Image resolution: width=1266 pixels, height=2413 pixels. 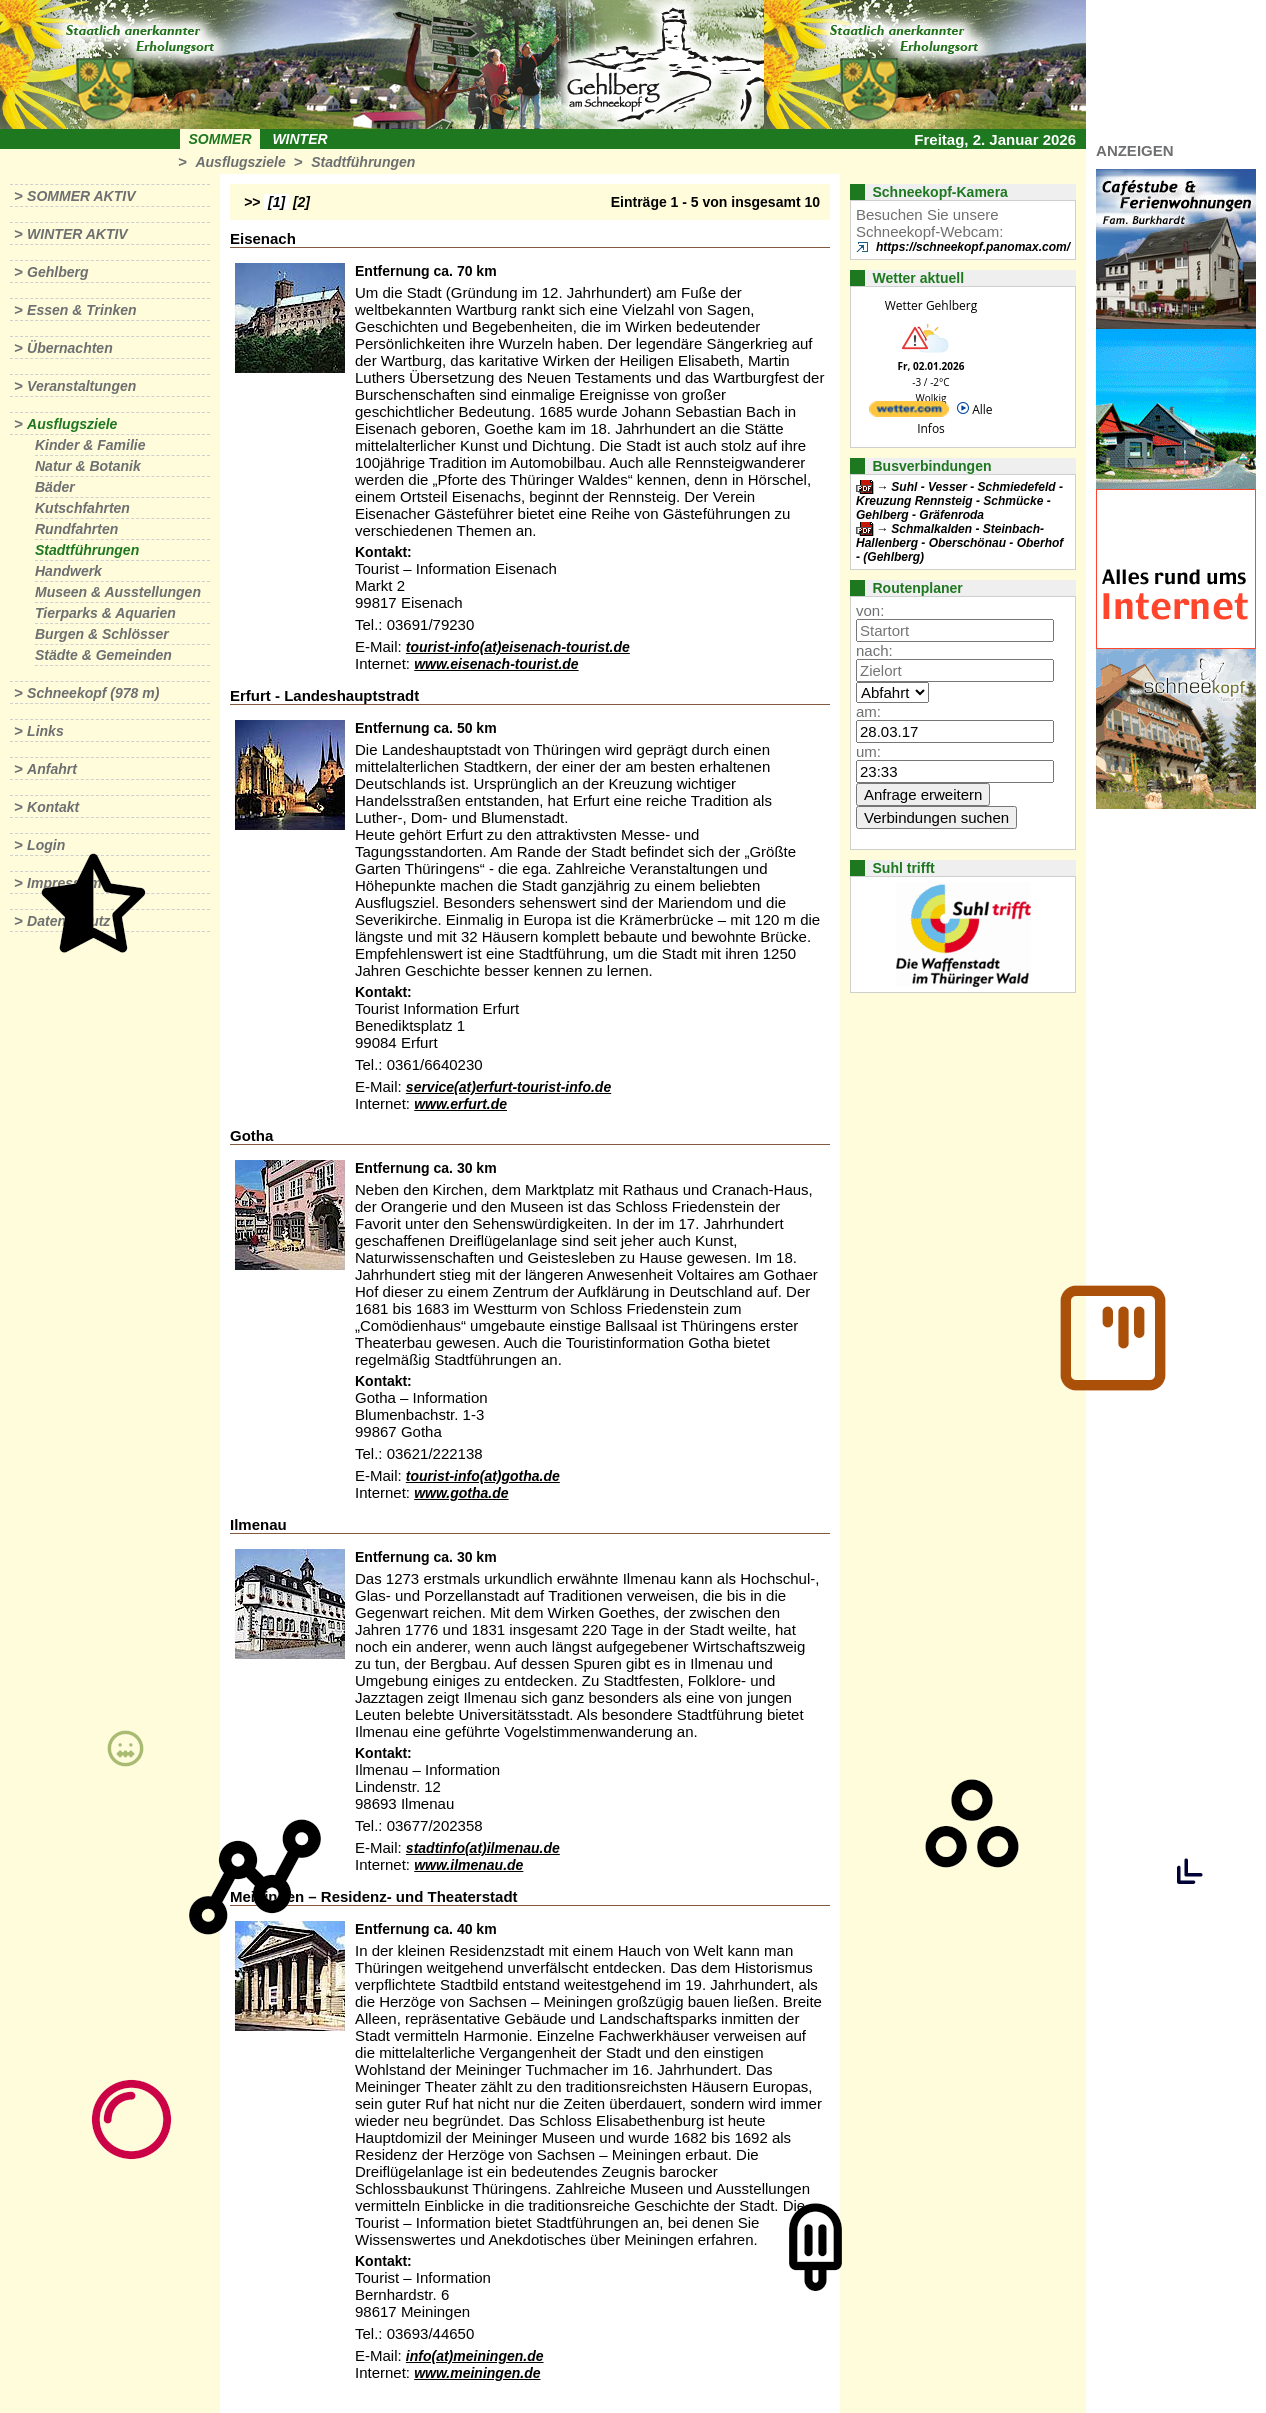 I want to click on align content to top-right corner, so click(x=1113, y=1338).